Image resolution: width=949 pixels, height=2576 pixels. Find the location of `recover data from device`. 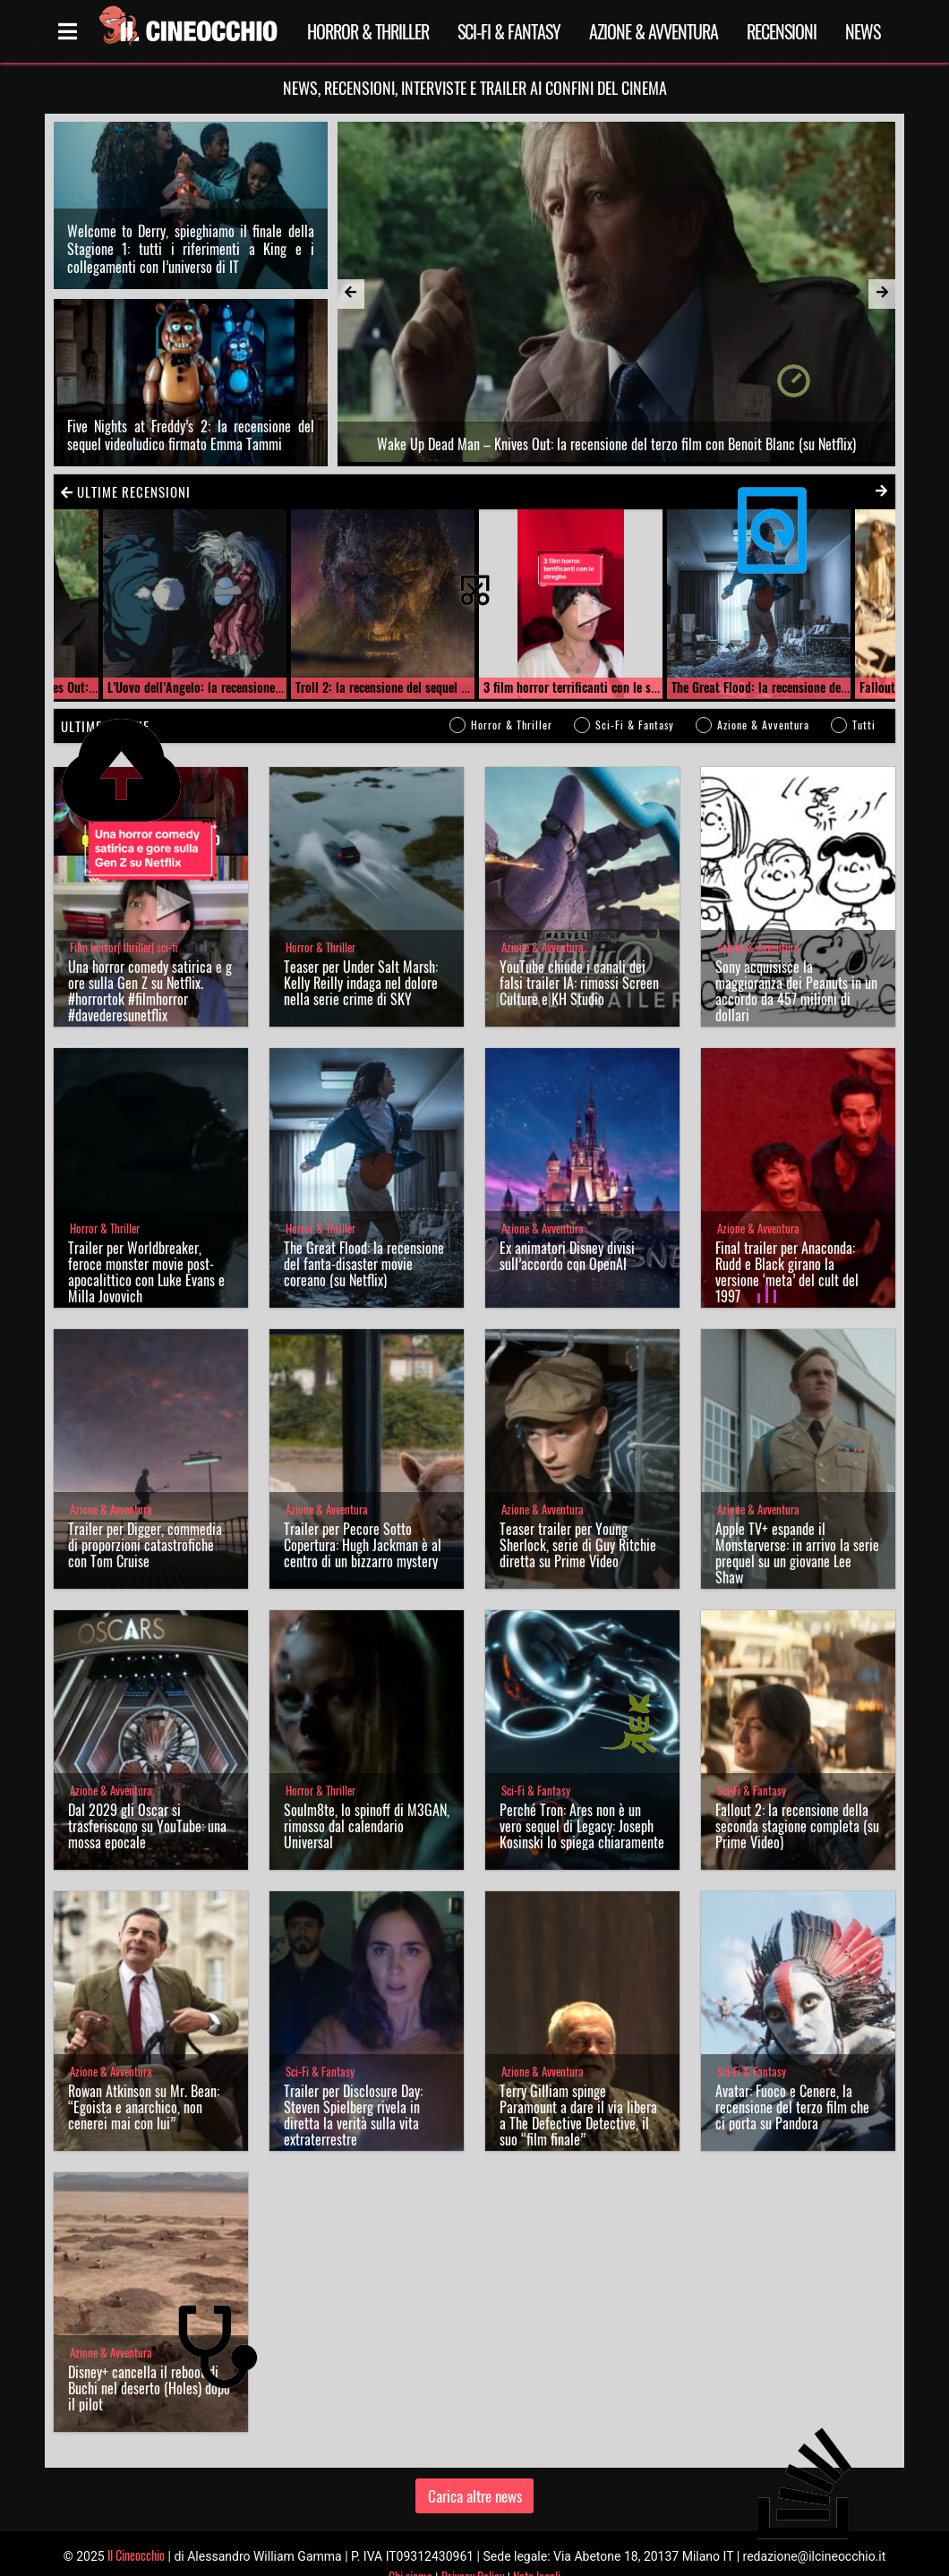

recover data from device is located at coordinates (772, 530).